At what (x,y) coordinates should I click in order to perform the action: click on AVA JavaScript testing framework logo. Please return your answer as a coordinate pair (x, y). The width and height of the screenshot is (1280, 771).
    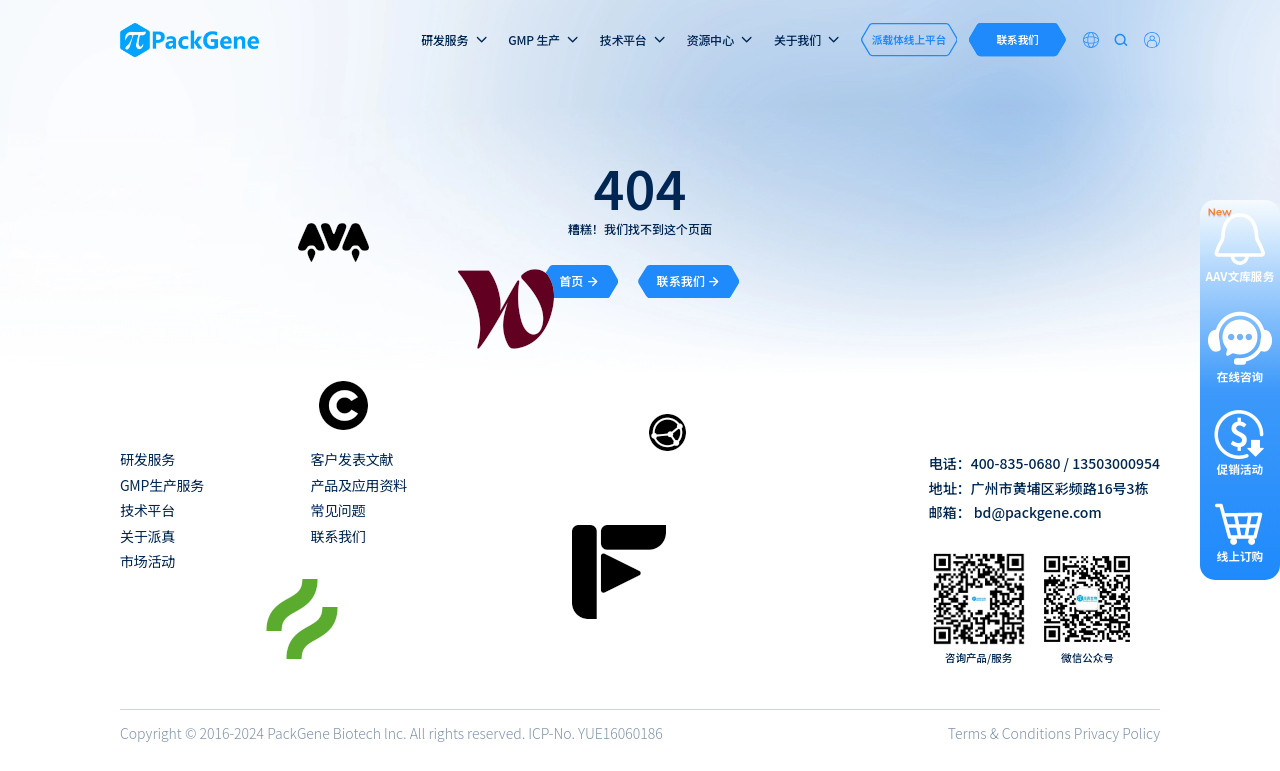
    Looking at the image, I should click on (333, 242).